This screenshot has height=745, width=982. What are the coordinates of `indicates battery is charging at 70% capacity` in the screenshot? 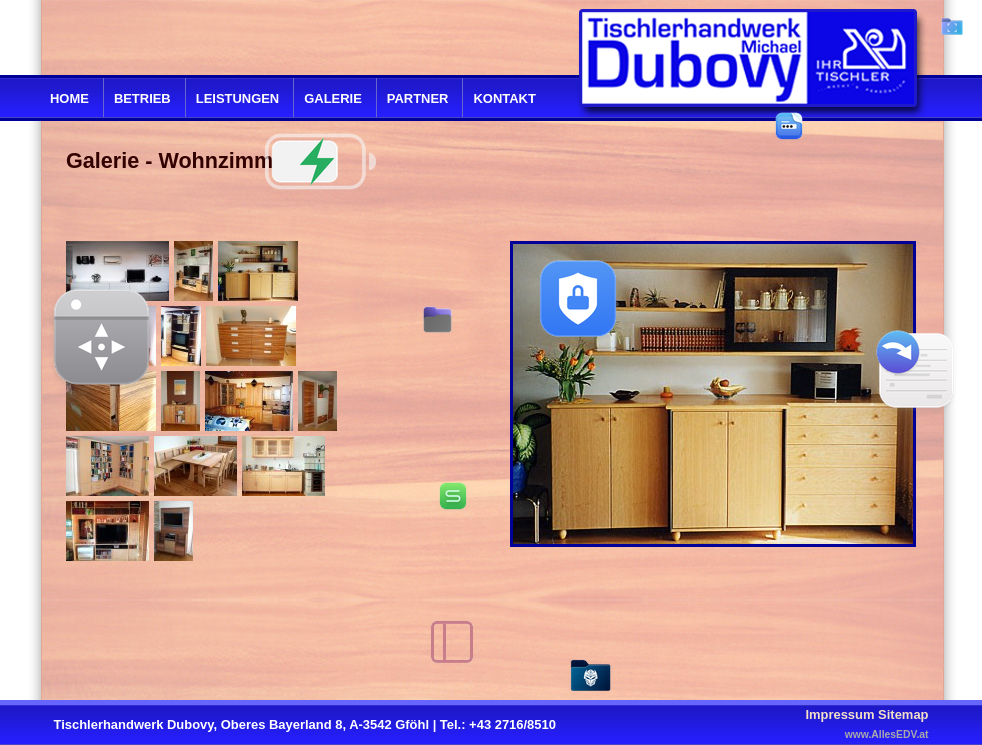 It's located at (320, 161).